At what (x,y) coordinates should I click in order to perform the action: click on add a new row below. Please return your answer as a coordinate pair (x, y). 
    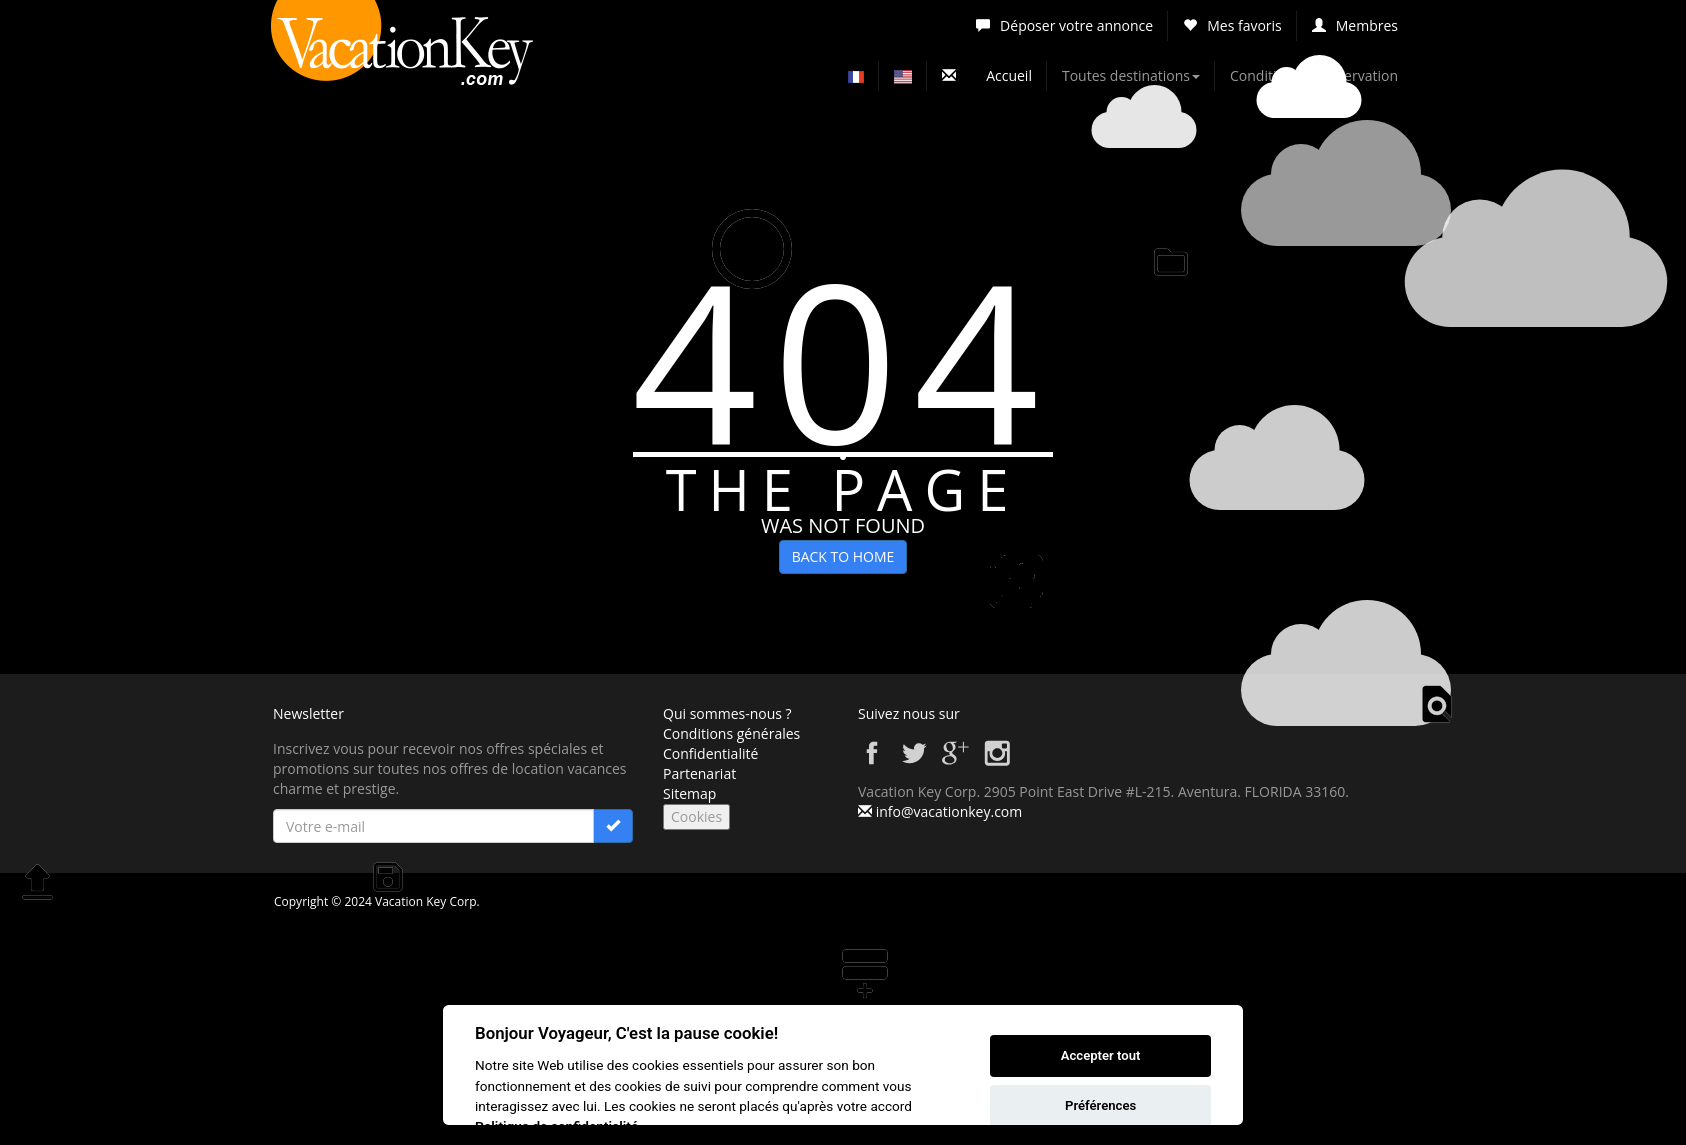
    Looking at the image, I should click on (865, 970).